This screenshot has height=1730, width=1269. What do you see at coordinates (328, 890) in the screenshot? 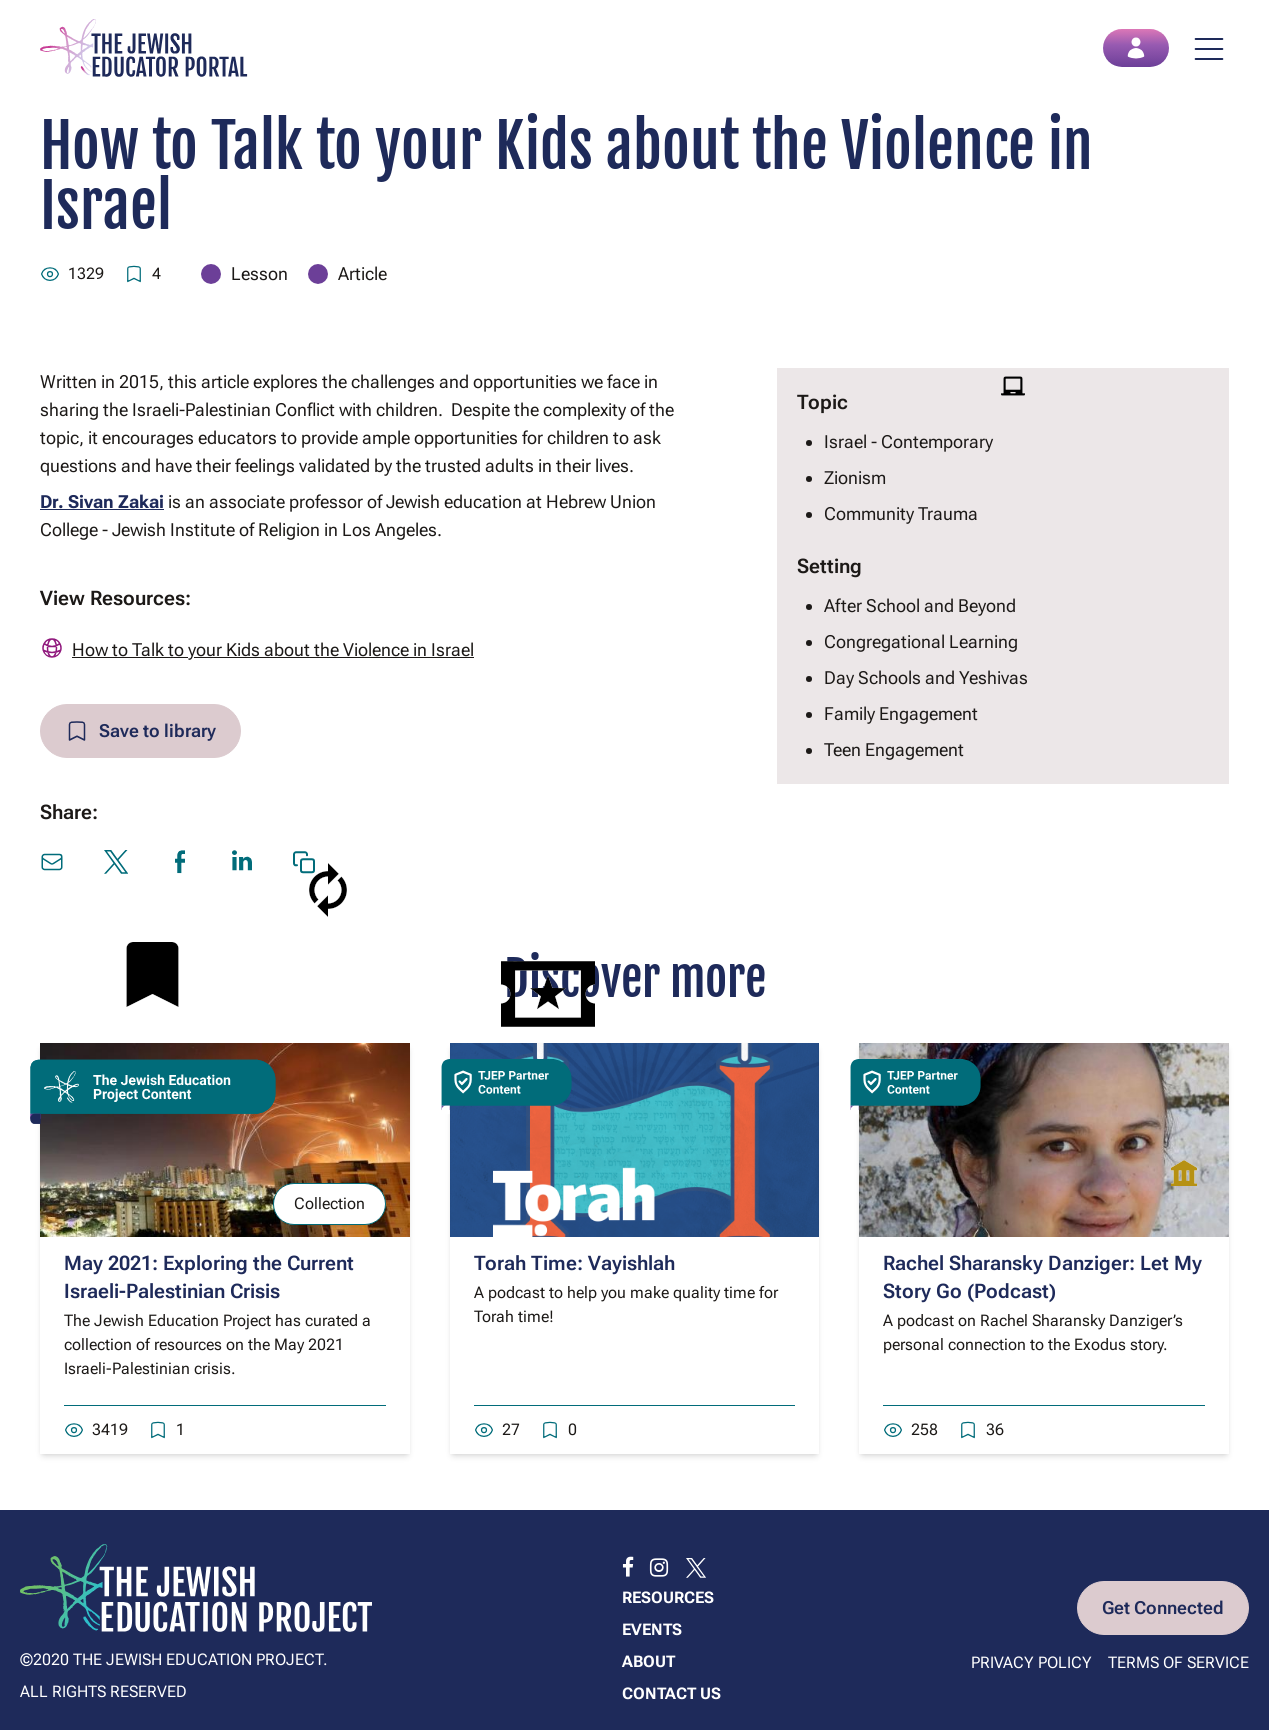
I see `refresh the current page or content` at bounding box center [328, 890].